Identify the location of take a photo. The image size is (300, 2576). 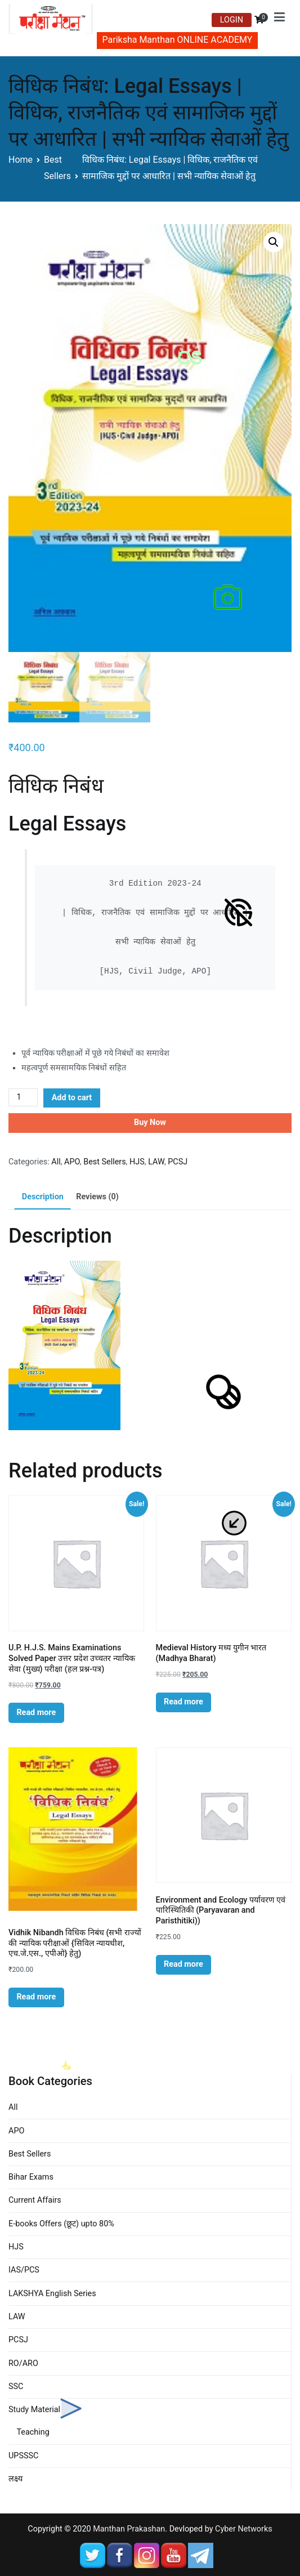
(227, 597).